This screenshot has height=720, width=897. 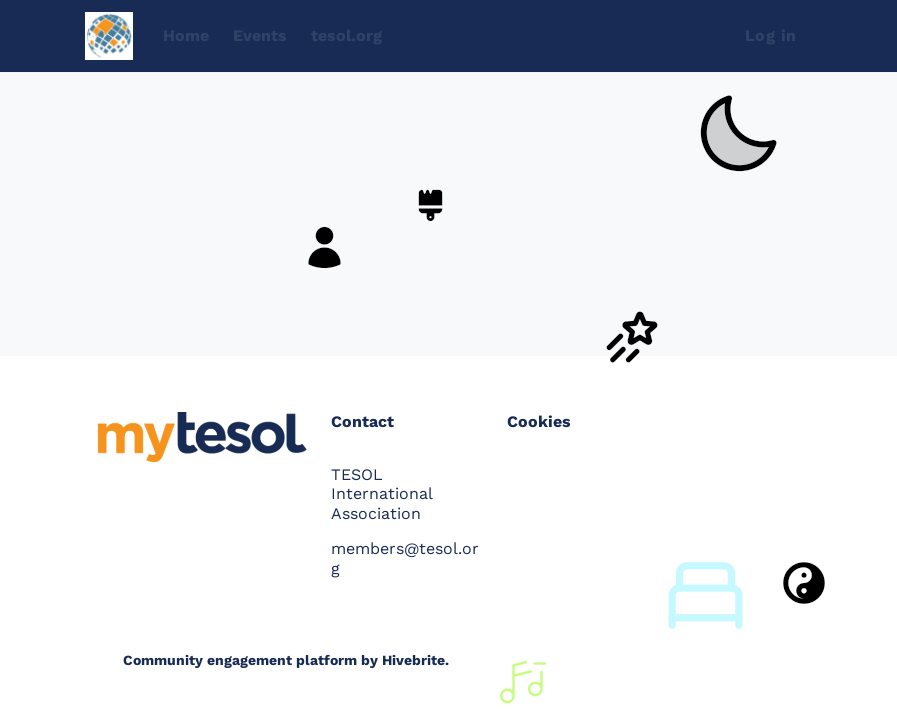 I want to click on view your profile, so click(x=324, y=247).